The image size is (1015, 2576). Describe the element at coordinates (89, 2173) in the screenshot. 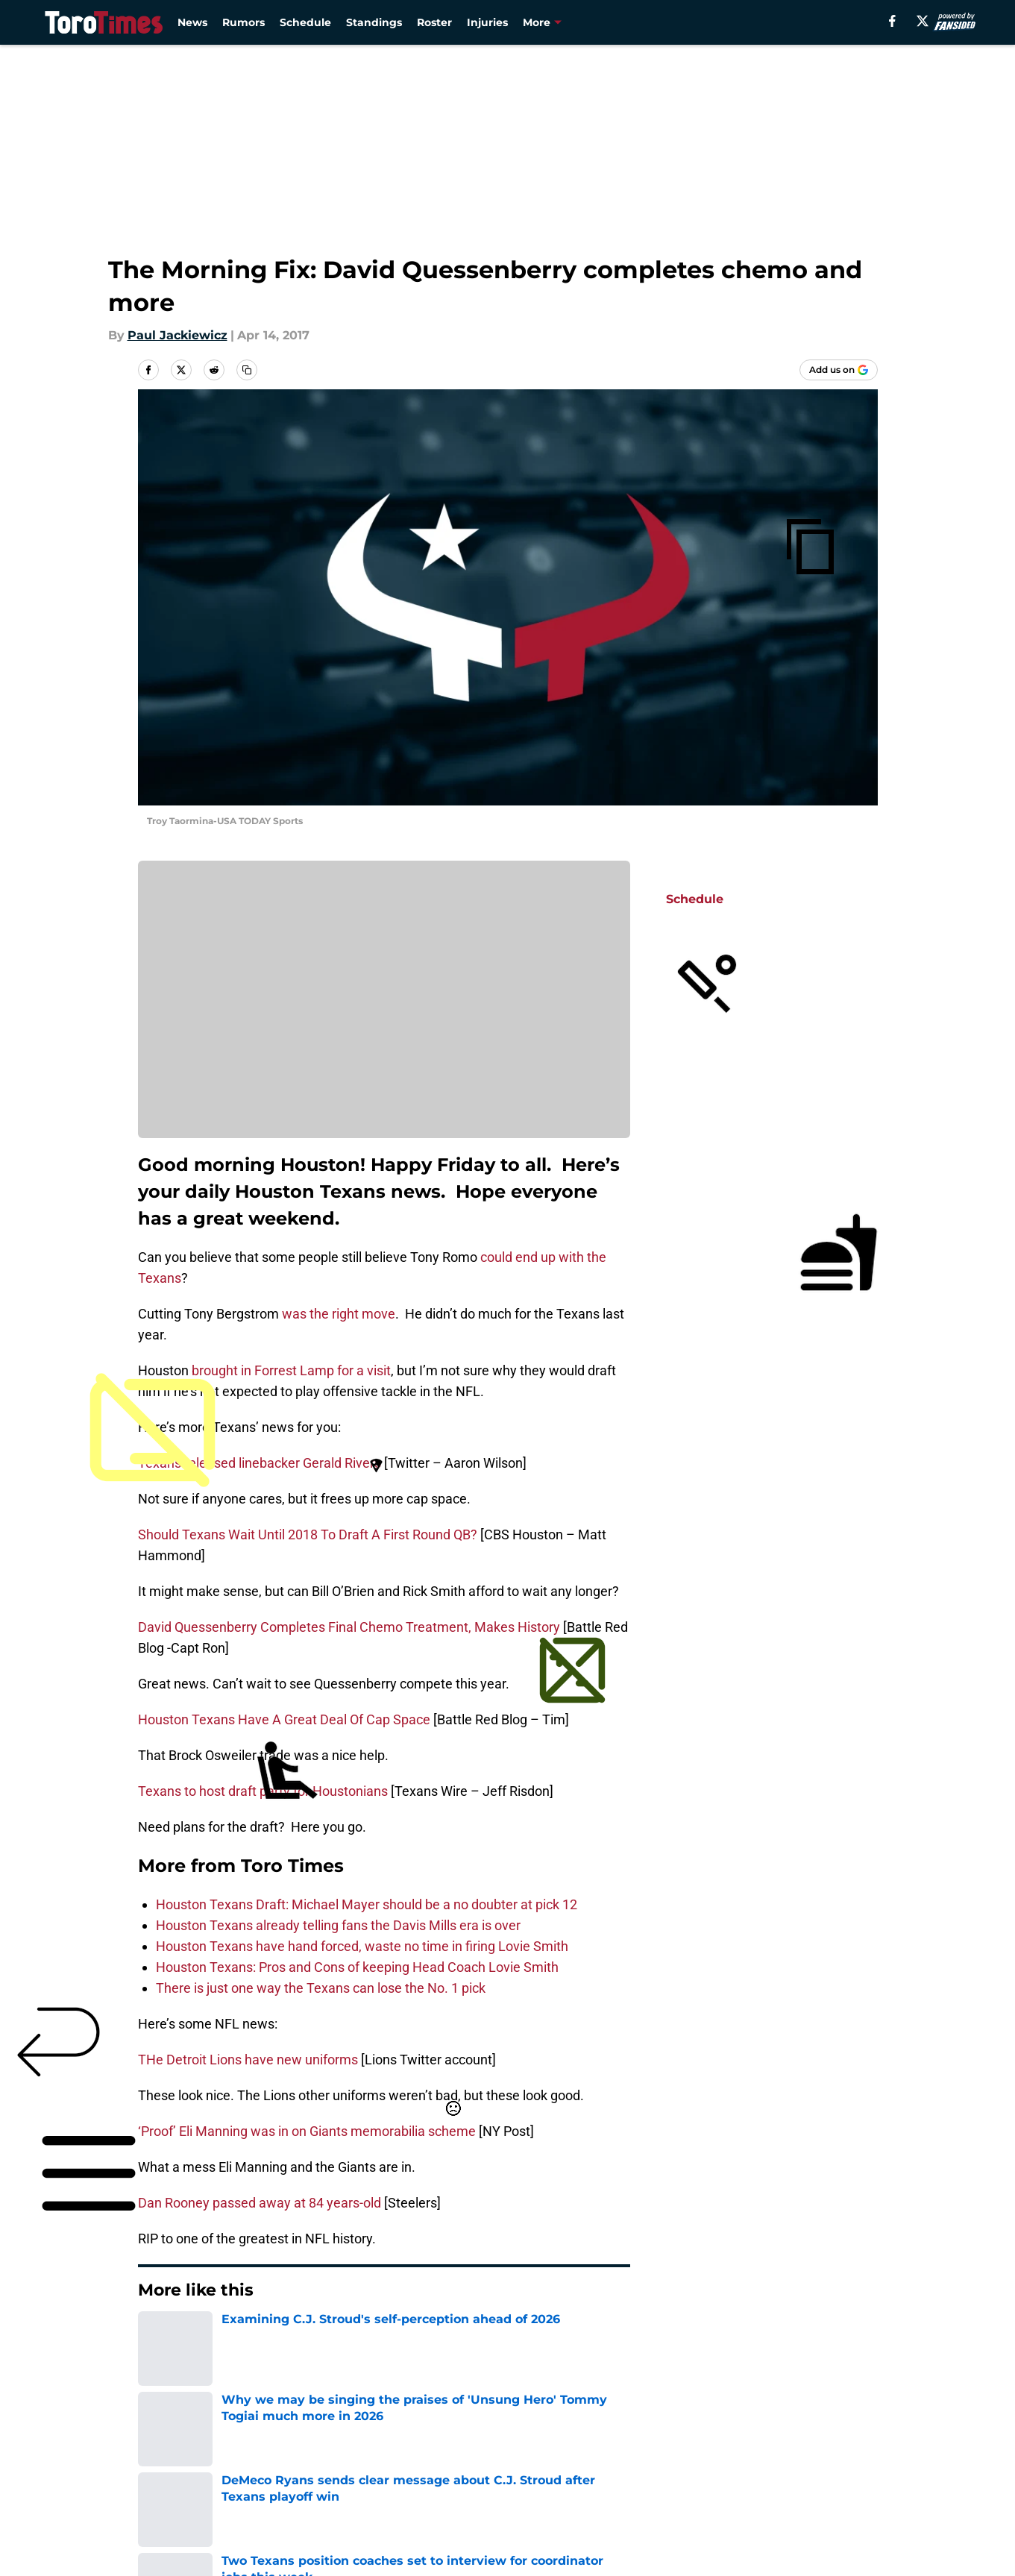

I see `justify text alignment` at that location.